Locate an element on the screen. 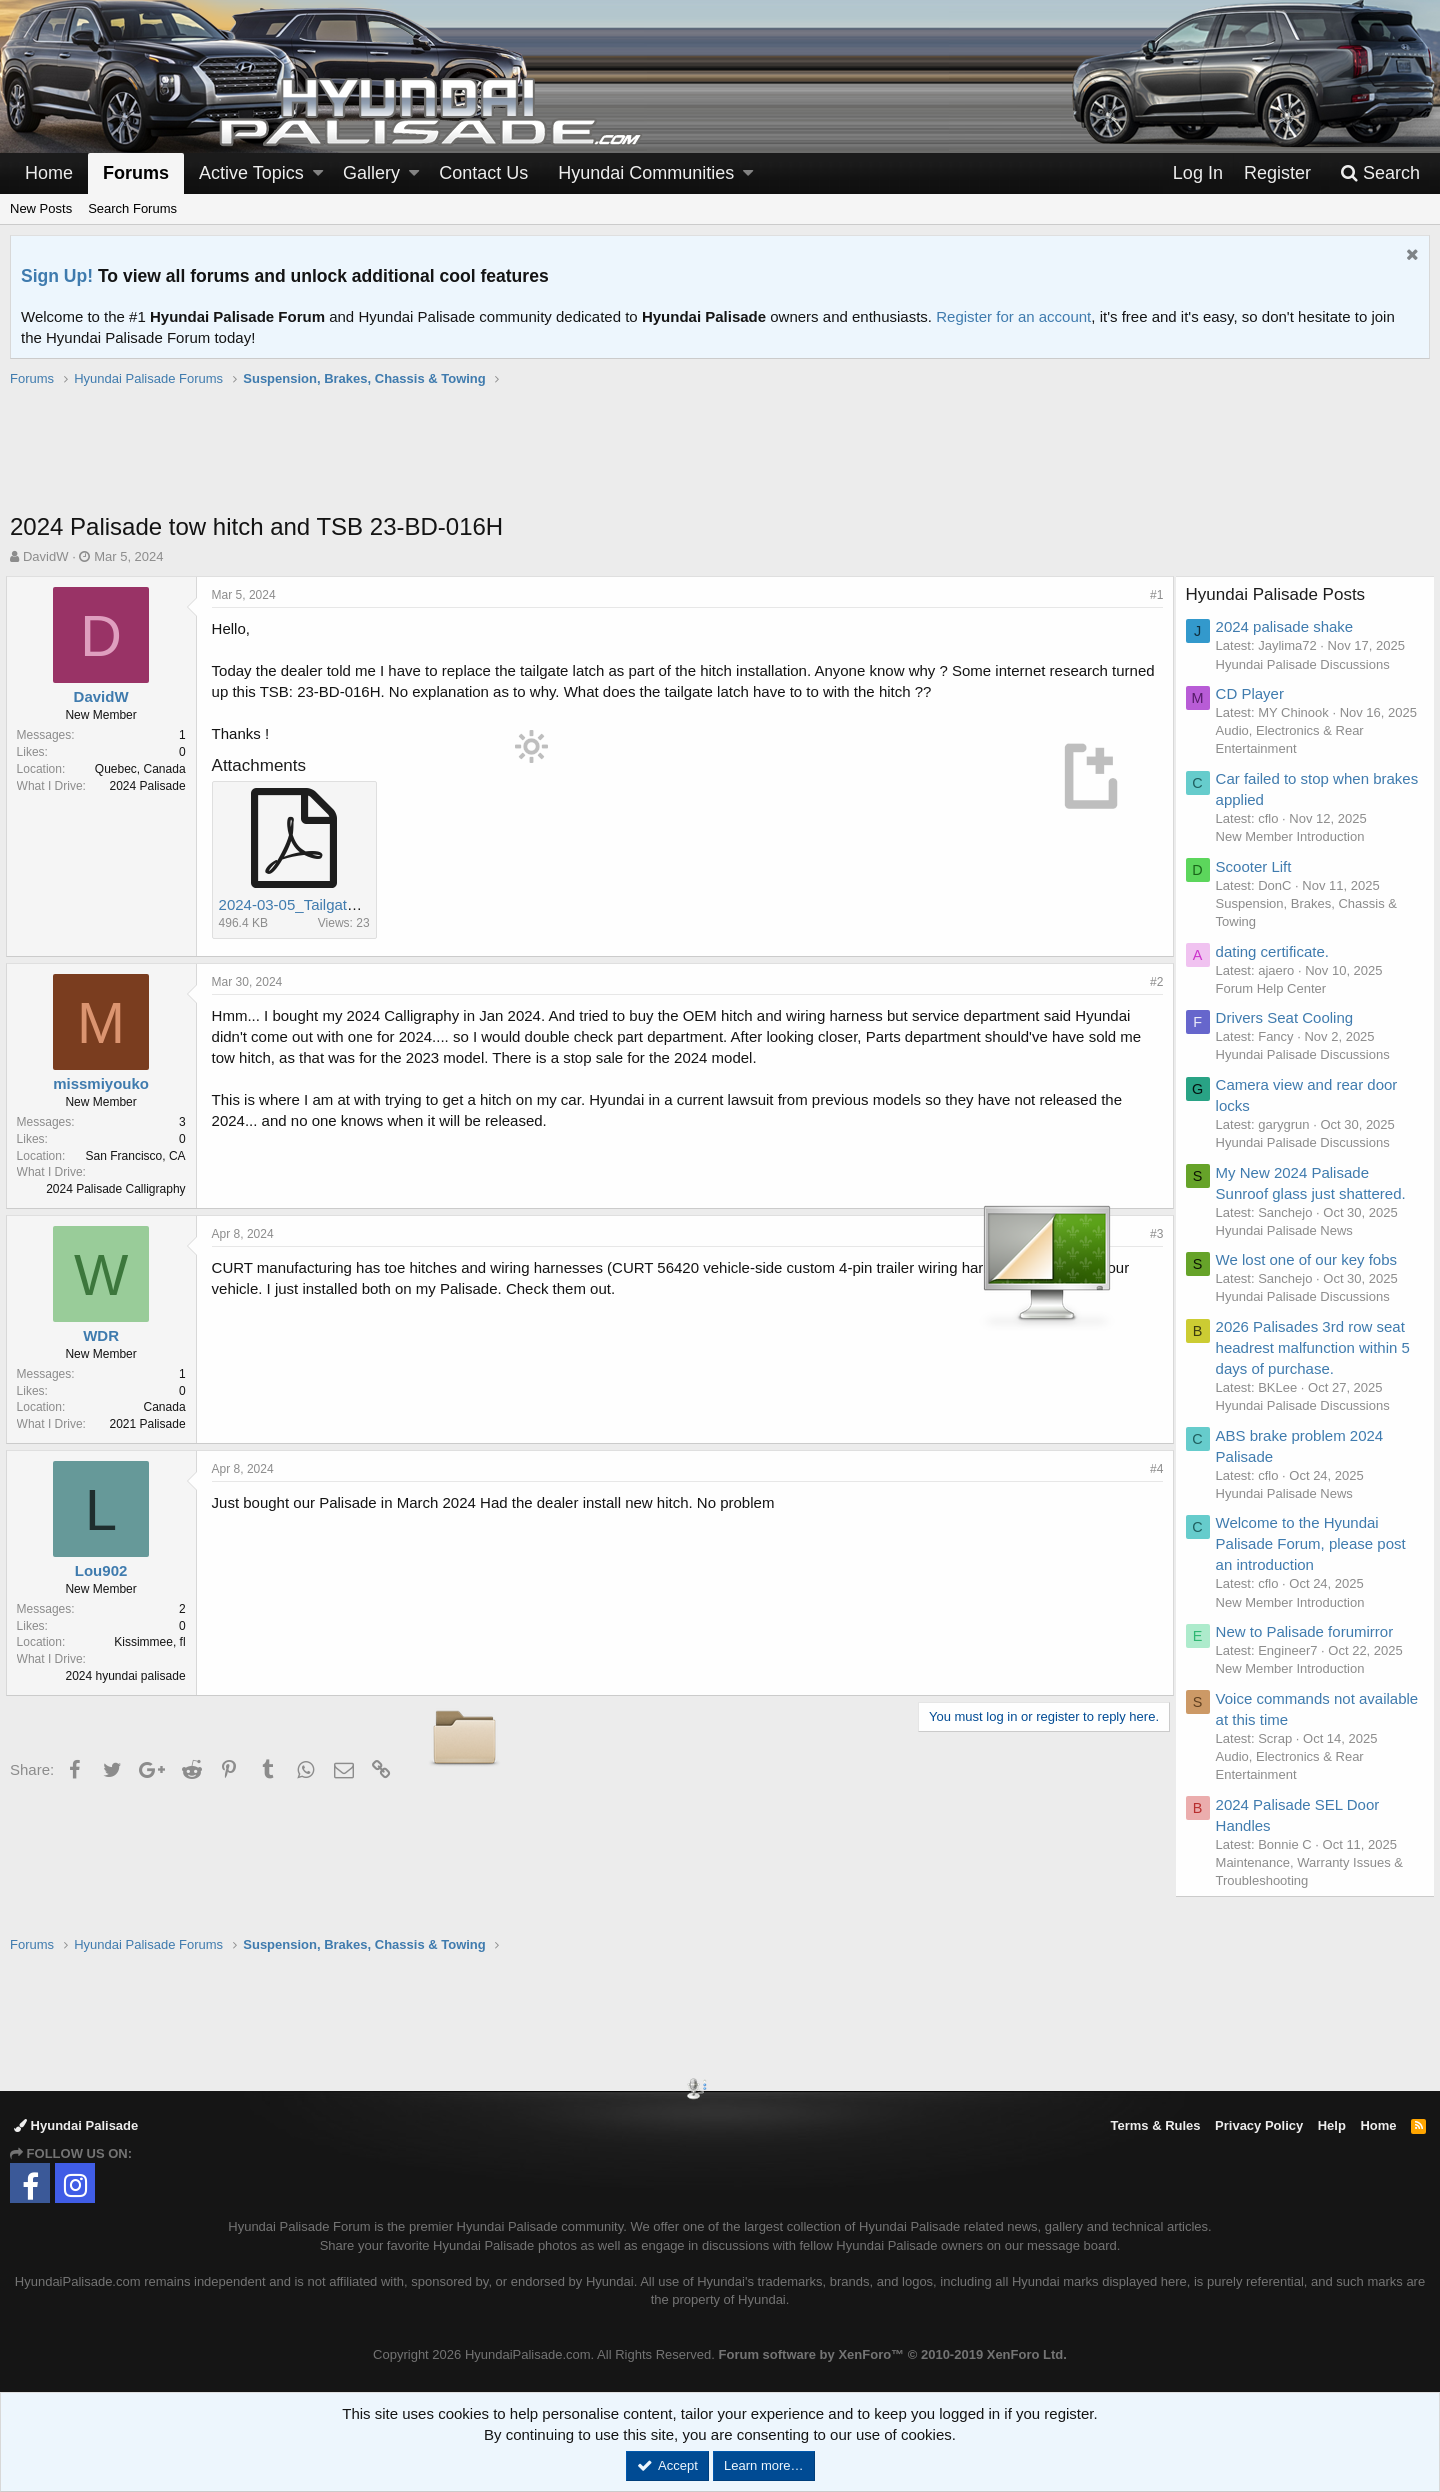 The image size is (1440, 2492). create a new document is located at coordinates (1091, 774).